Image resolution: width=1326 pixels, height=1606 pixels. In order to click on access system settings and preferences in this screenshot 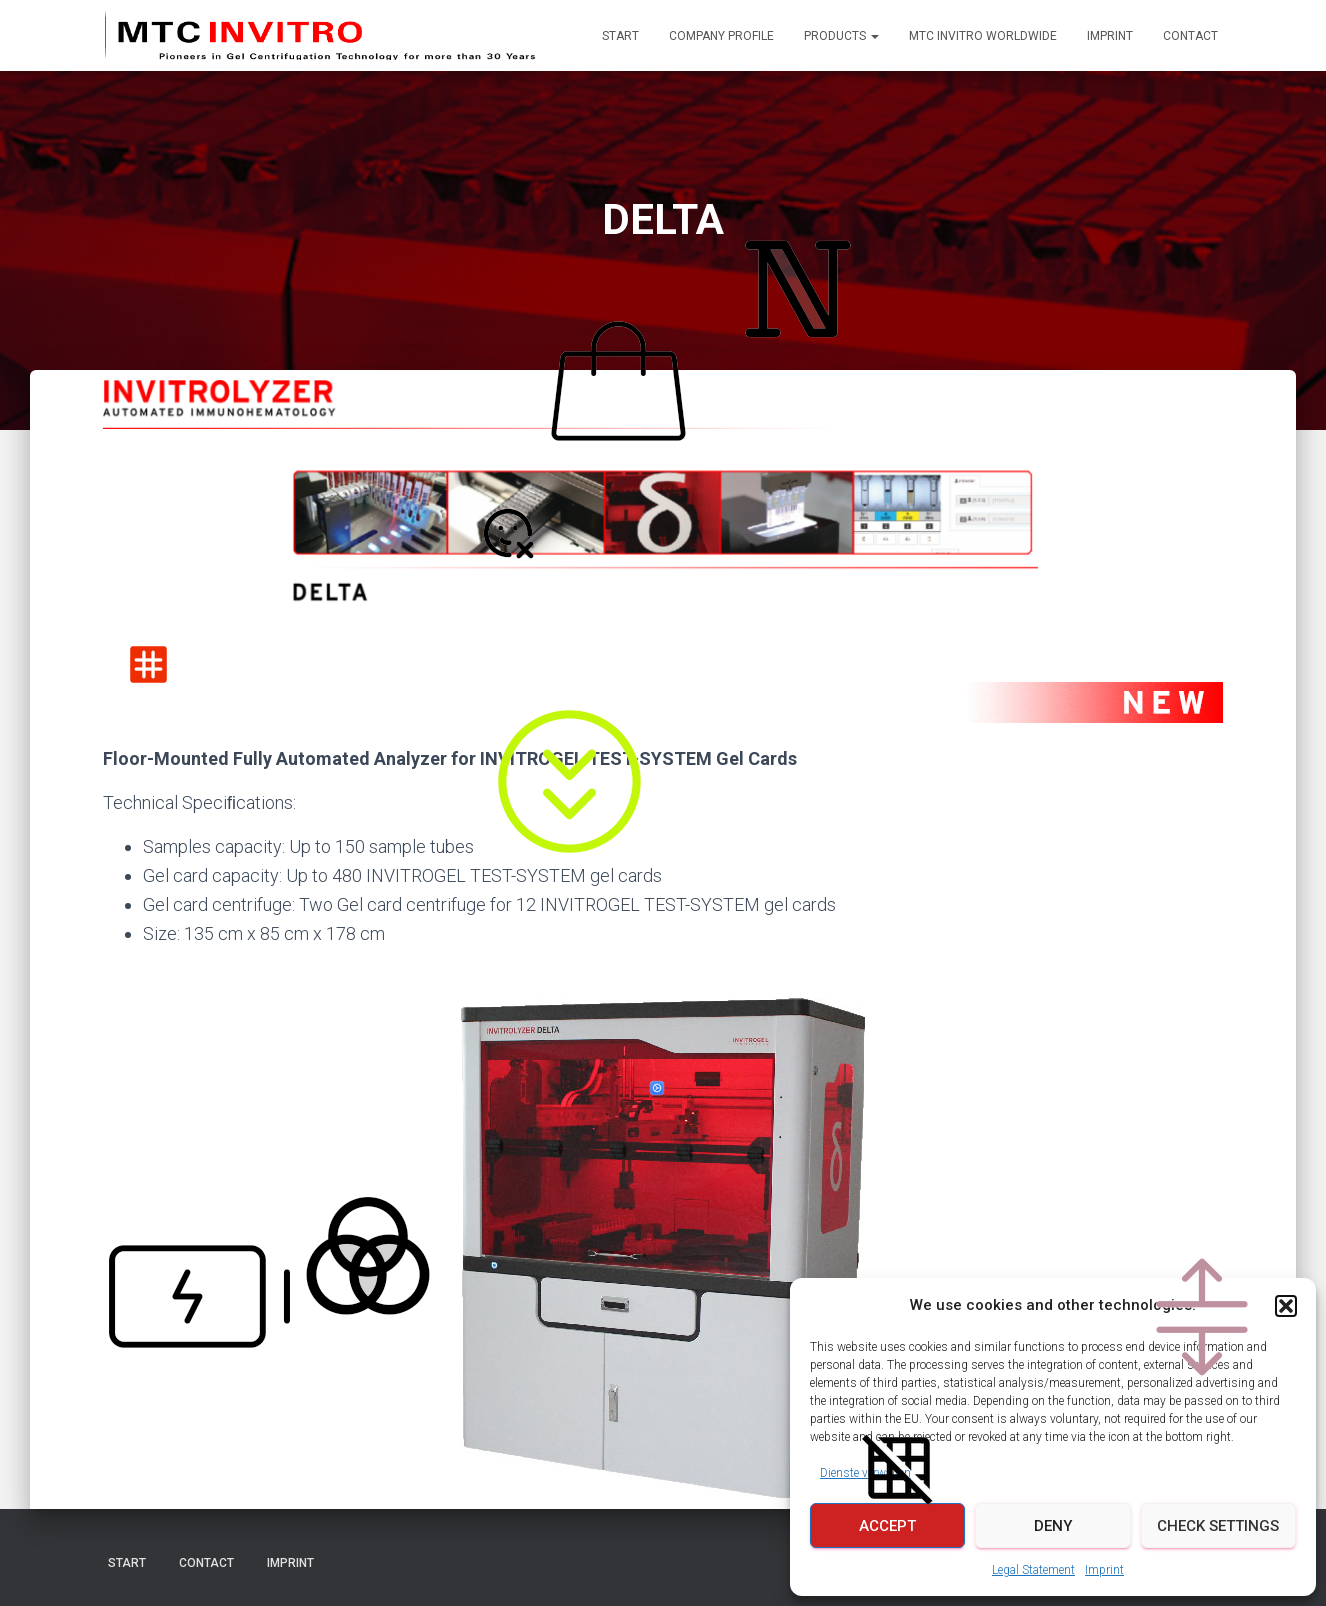, I will do `click(657, 1088)`.